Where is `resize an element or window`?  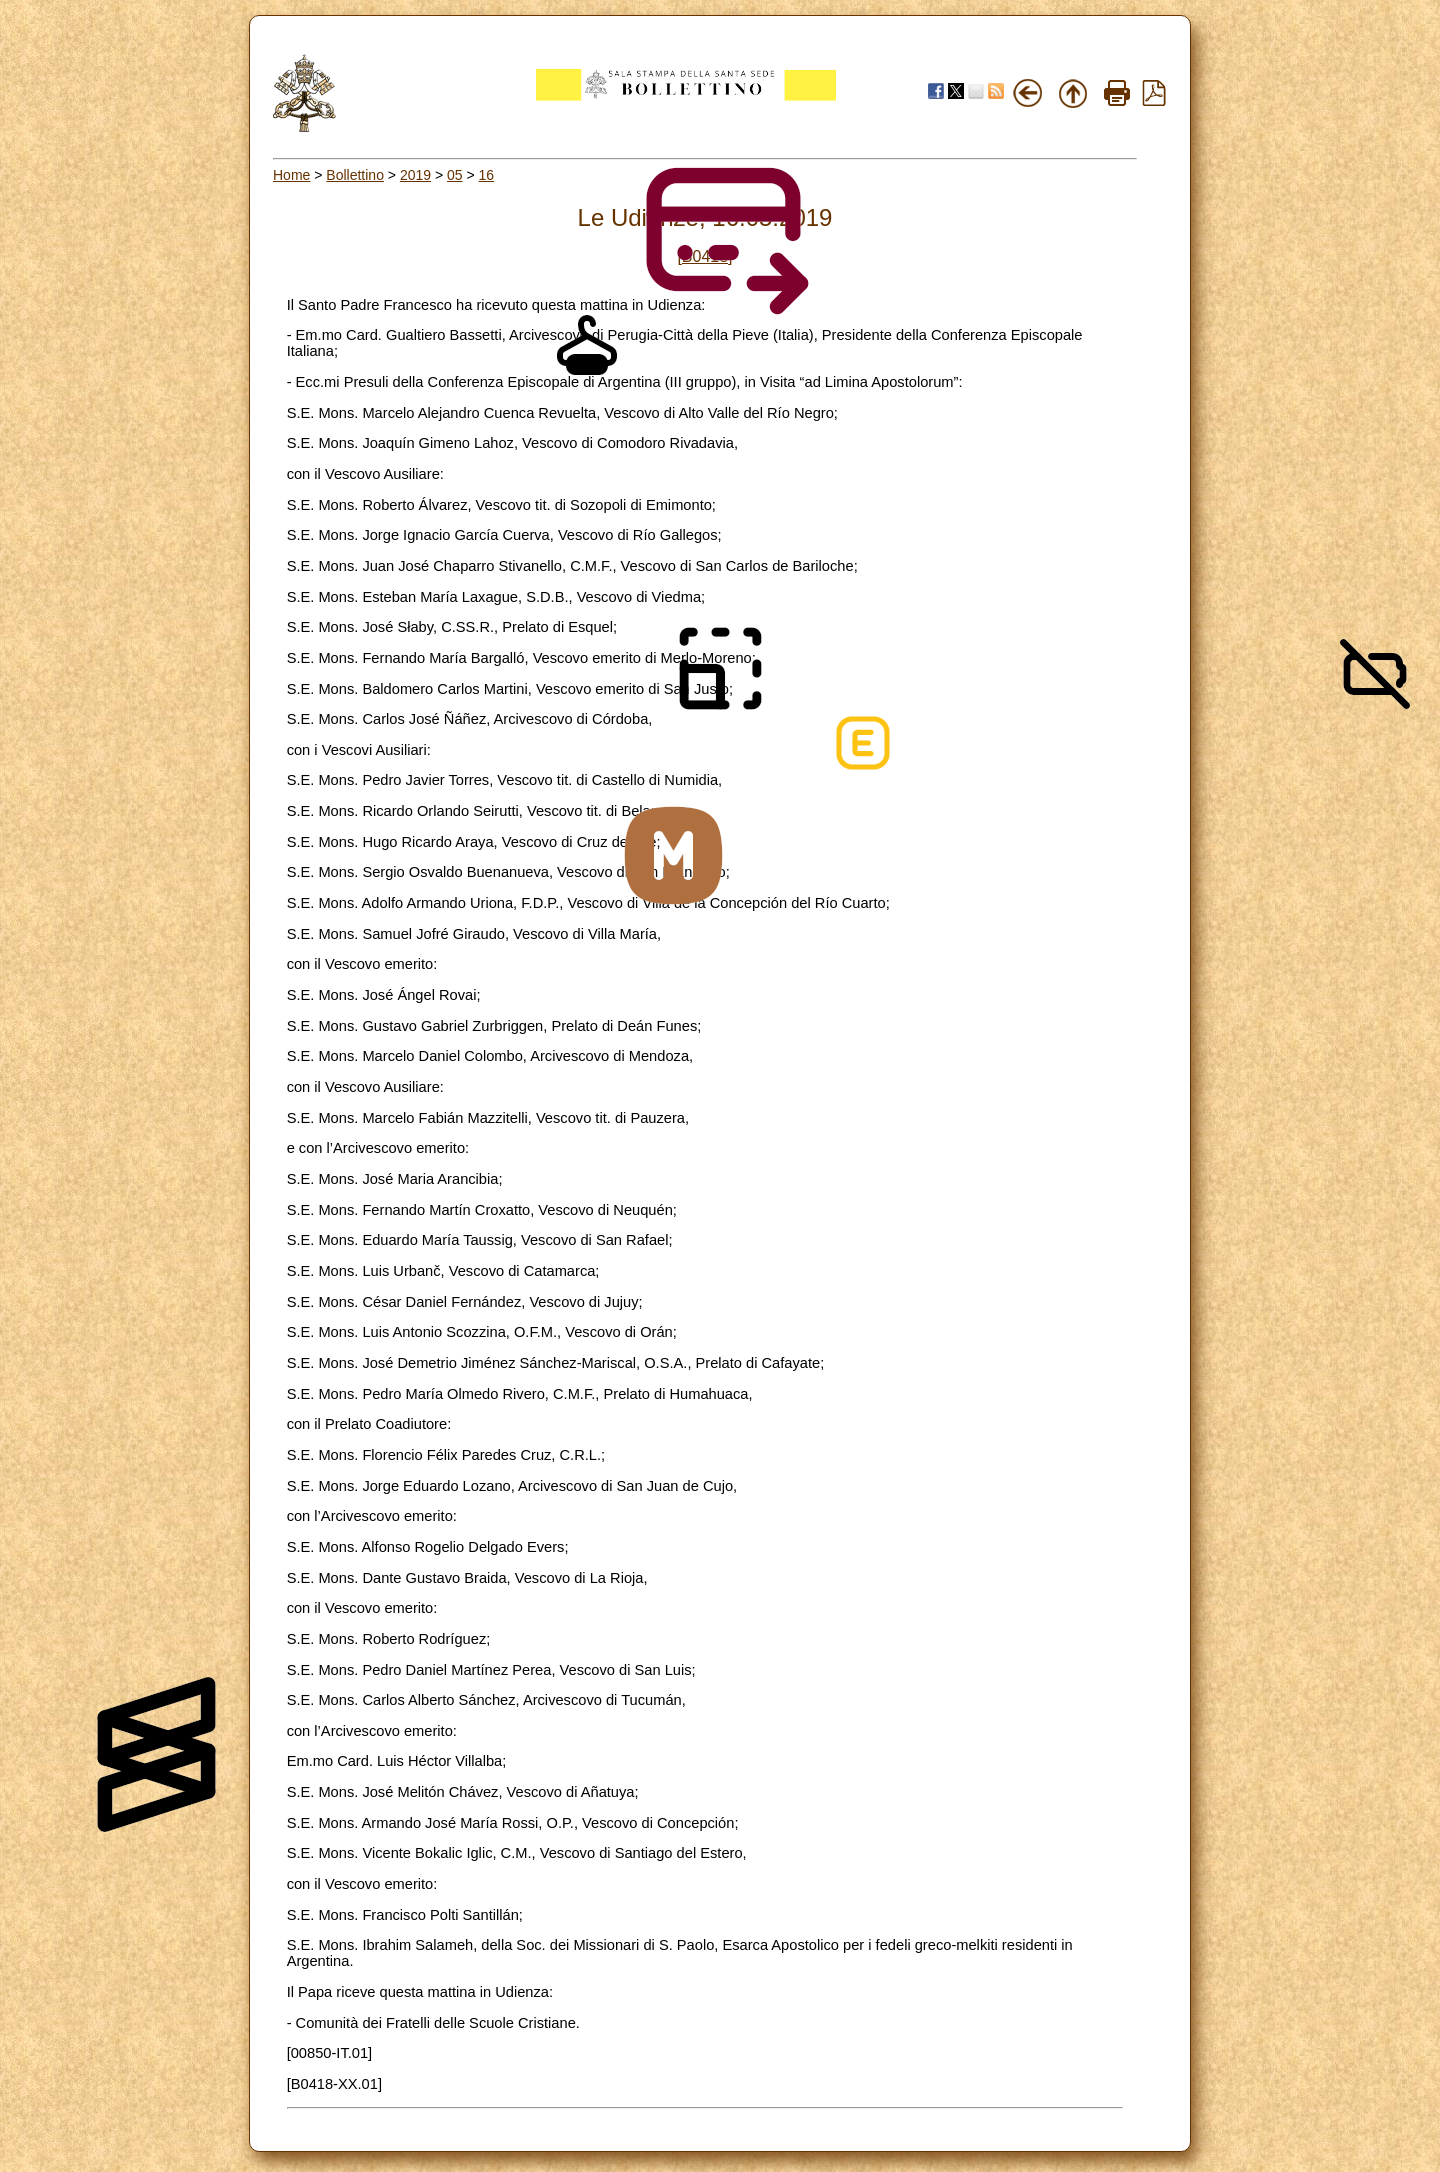
resize an element or window is located at coordinates (720, 668).